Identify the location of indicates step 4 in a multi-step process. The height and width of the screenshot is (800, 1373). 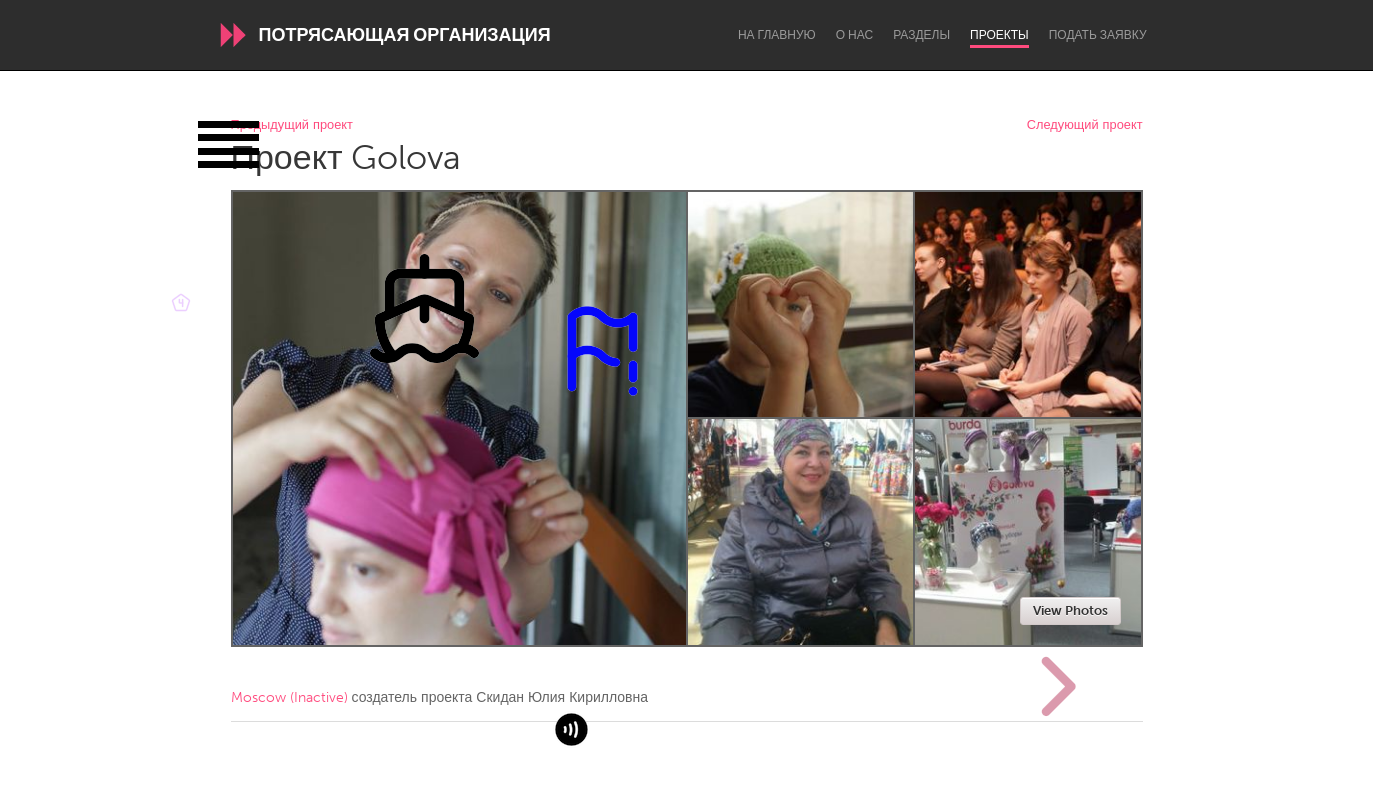
(181, 303).